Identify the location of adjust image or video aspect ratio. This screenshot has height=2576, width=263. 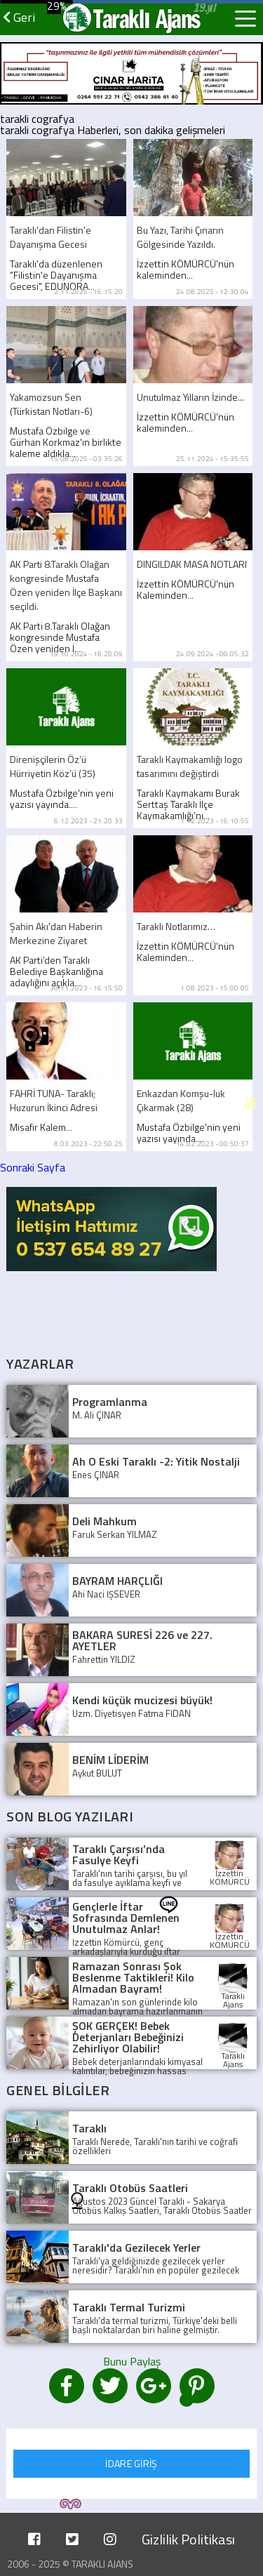
(189, 1226).